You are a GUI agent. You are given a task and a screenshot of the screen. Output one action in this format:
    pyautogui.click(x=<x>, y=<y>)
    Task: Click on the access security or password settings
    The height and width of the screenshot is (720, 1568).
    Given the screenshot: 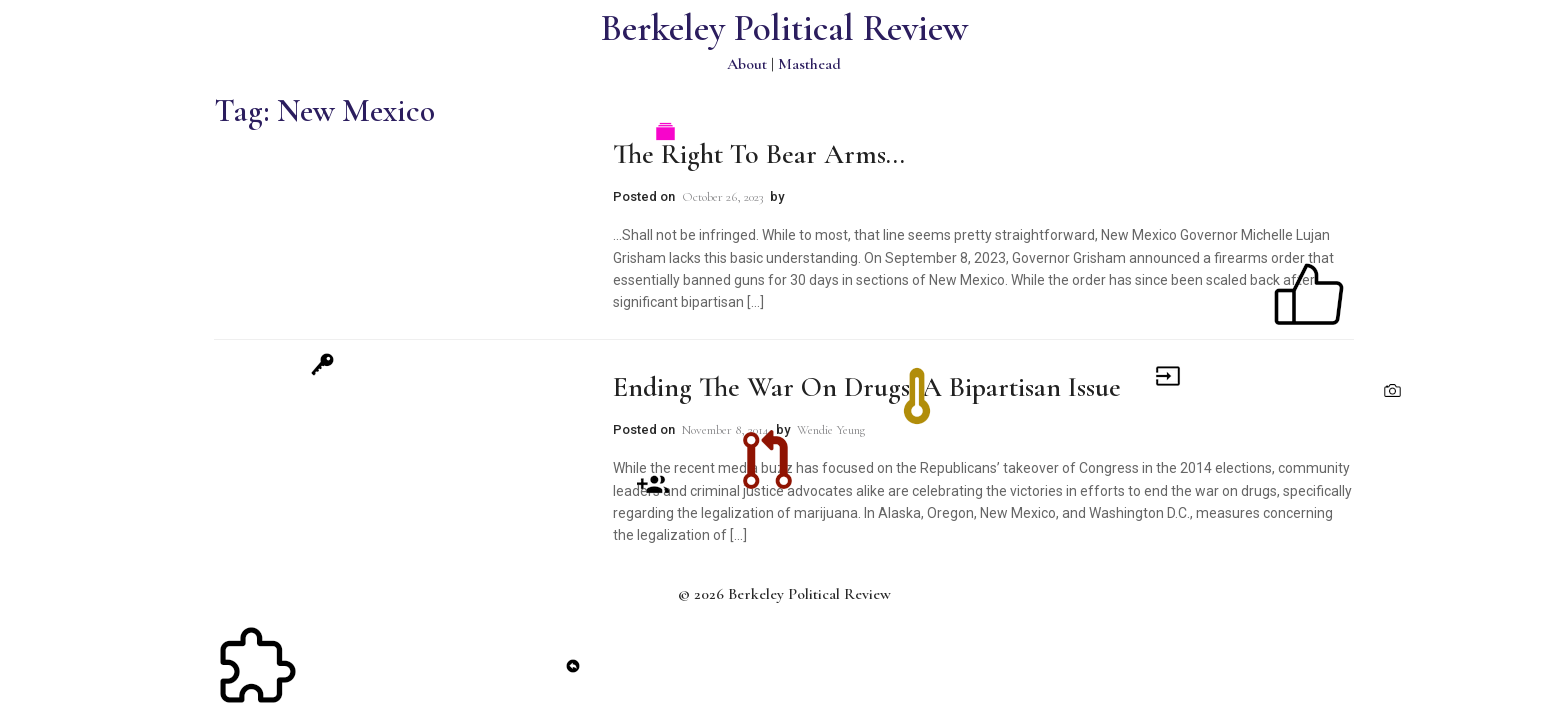 What is the action you would take?
    pyautogui.click(x=322, y=364)
    